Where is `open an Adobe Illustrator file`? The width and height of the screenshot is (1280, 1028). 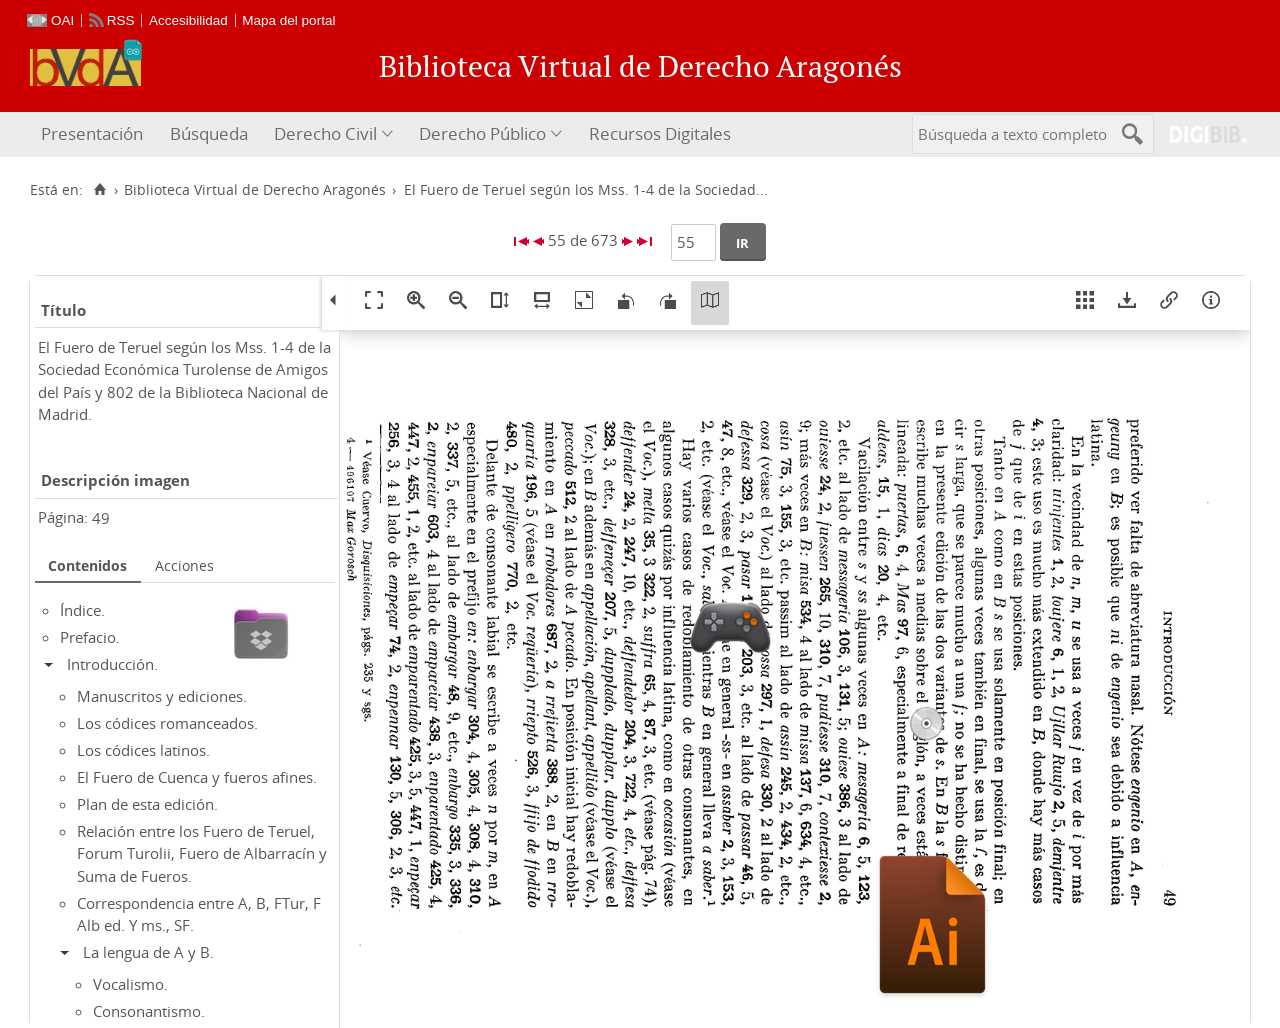 open an Adobe Illustrator file is located at coordinates (932, 924).